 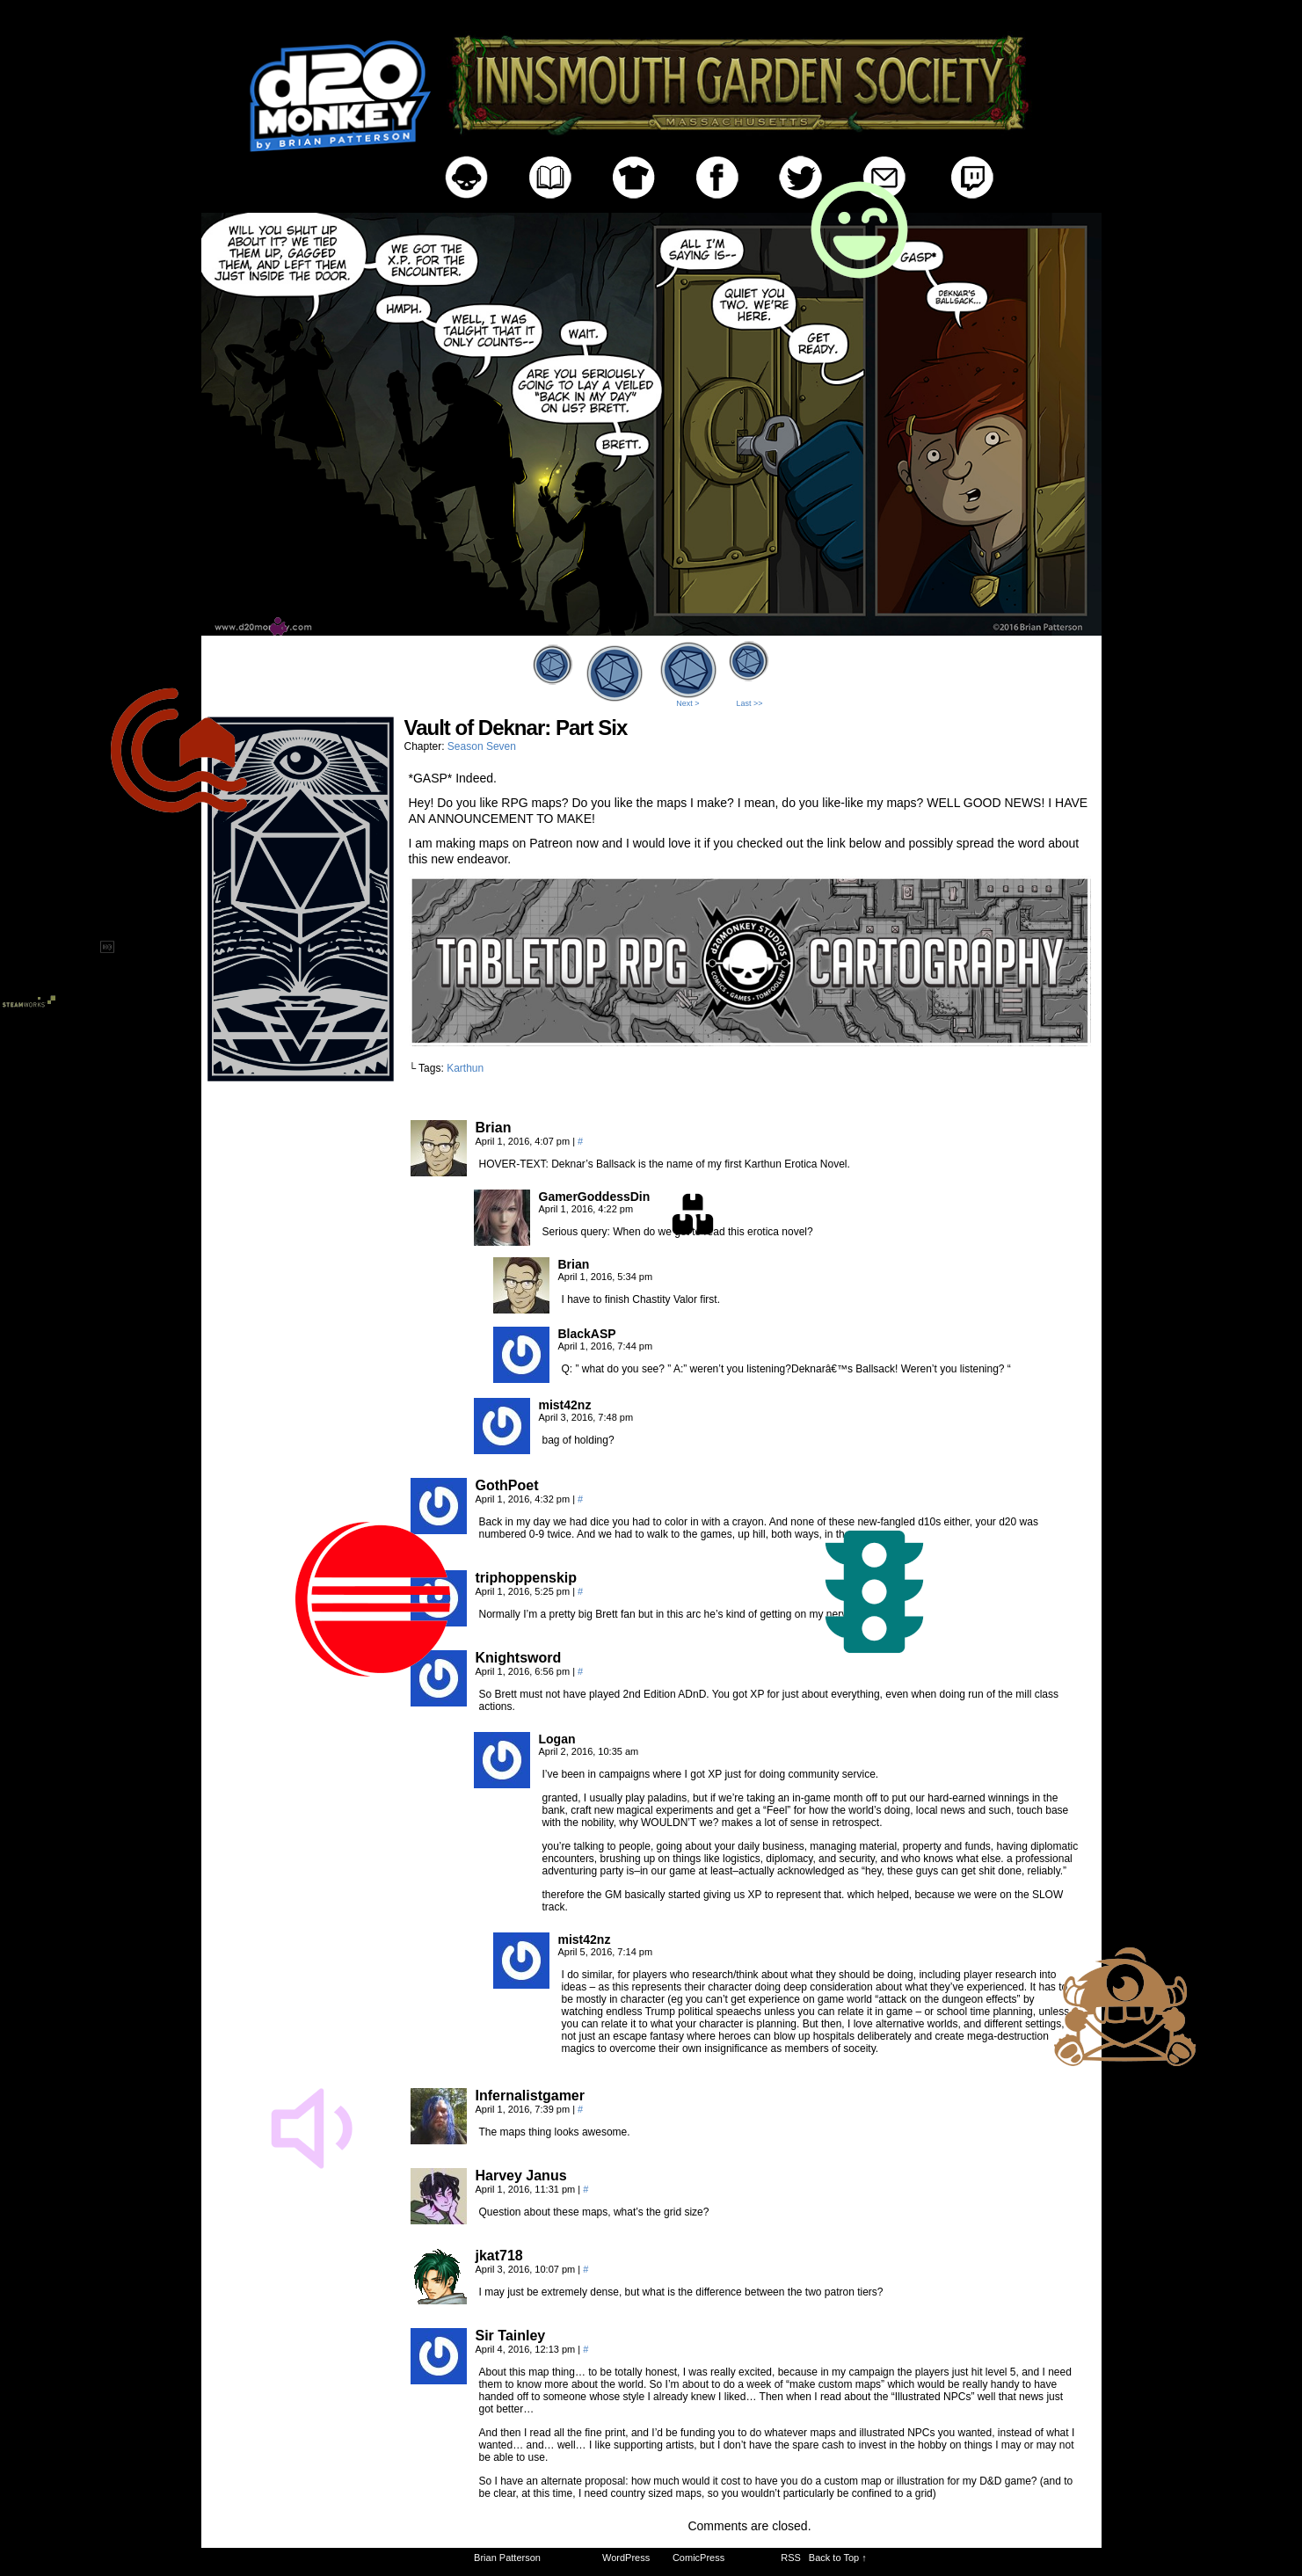 I want to click on open Eclipse IDE application, so click(x=373, y=1599).